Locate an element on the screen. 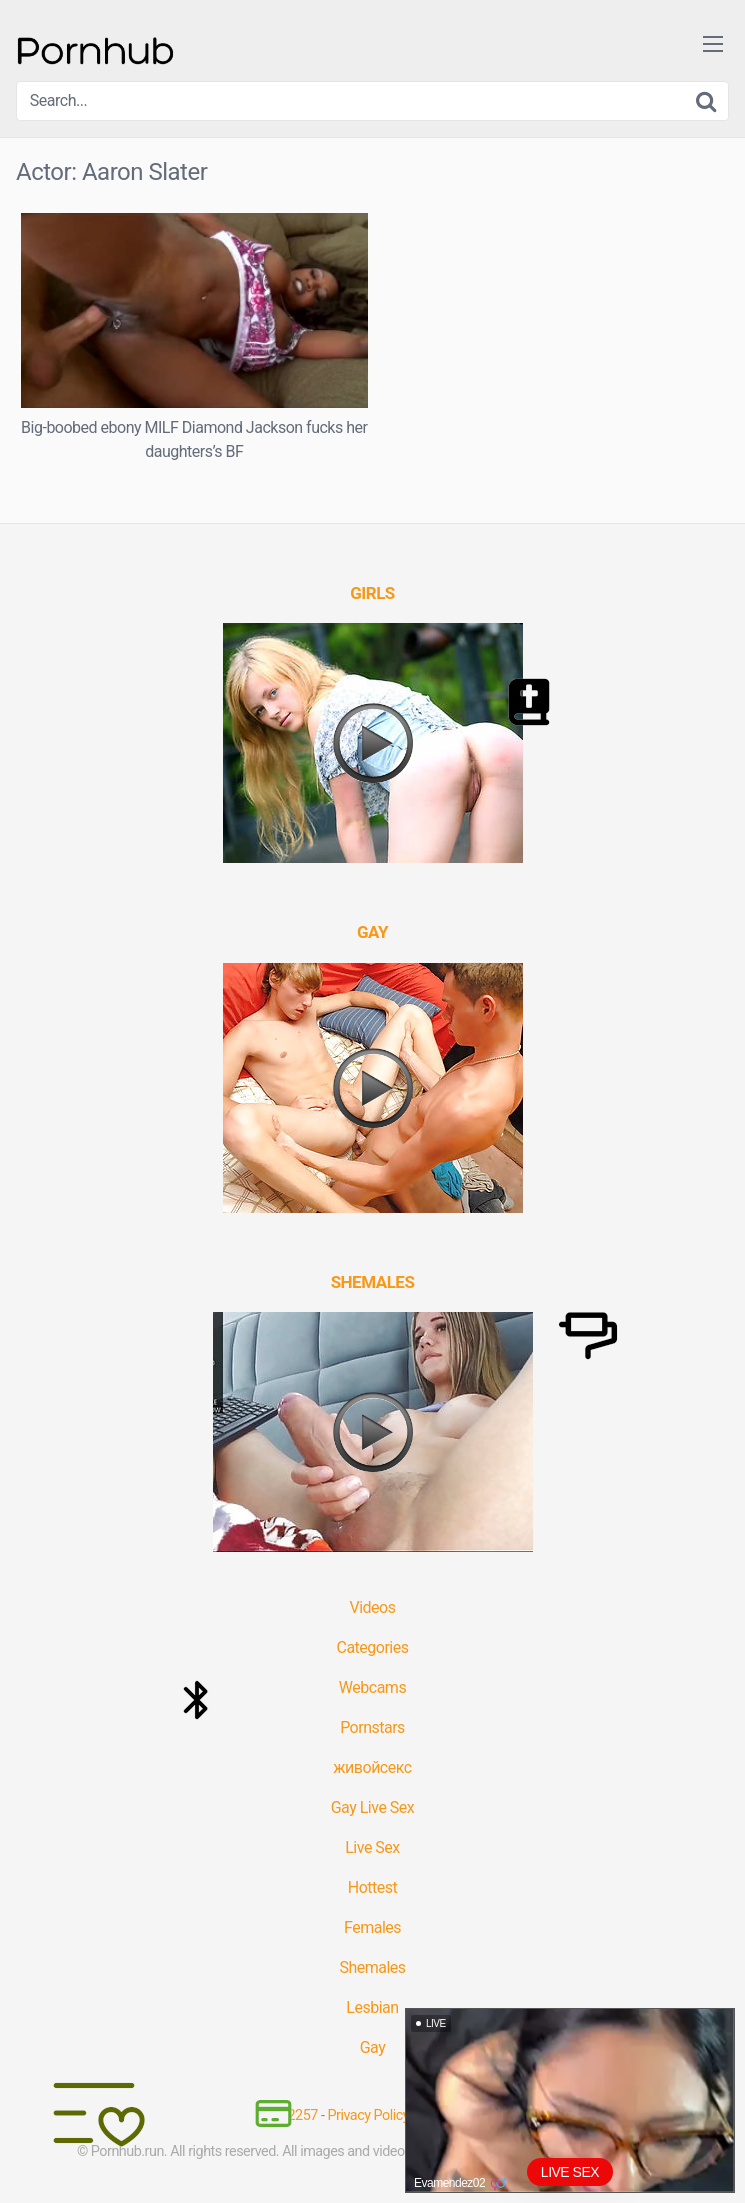 The image size is (745, 2203). toggle bluetooth connectivity is located at coordinates (197, 1700).